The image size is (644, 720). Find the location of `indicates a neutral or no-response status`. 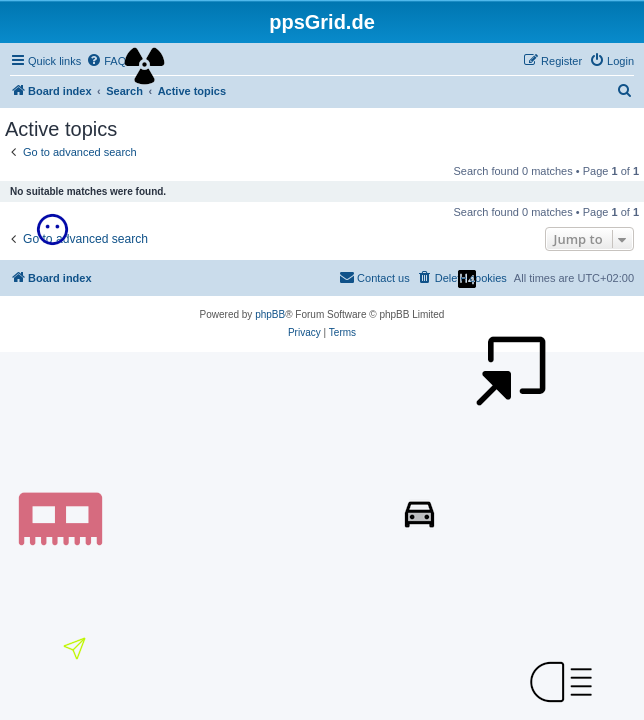

indicates a neutral or no-response status is located at coordinates (52, 229).